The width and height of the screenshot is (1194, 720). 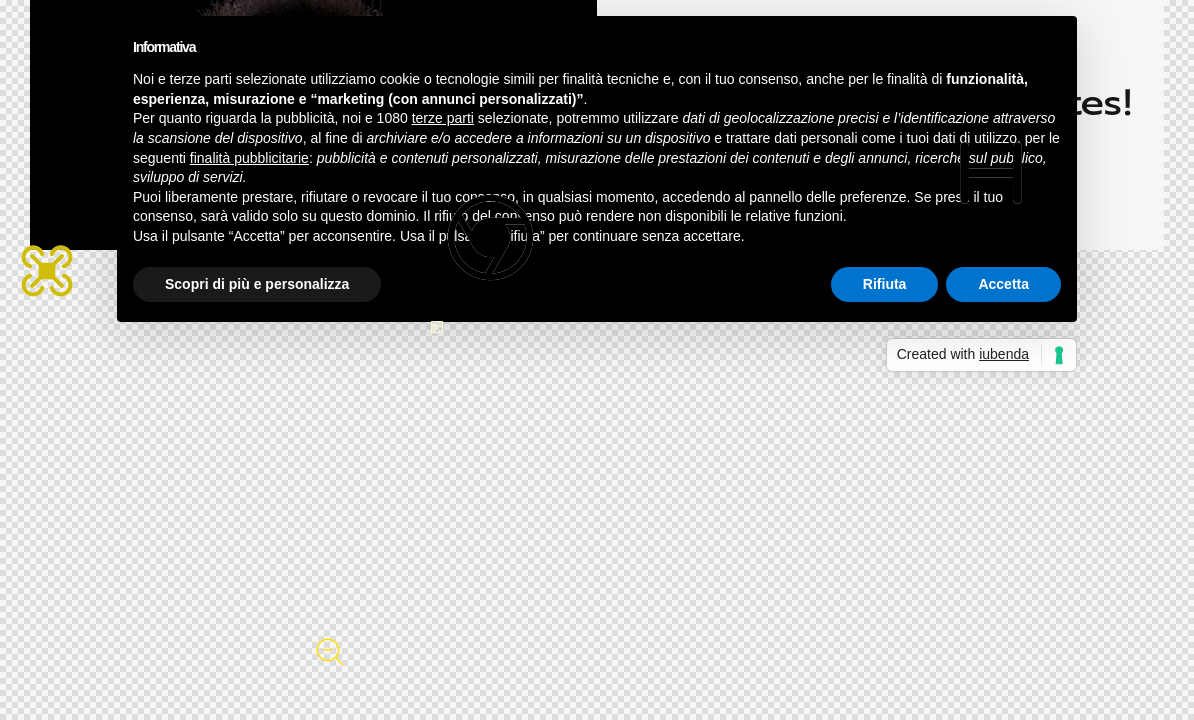 What do you see at coordinates (47, 271) in the screenshot?
I see `access drone controls` at bounding box center [47, 271].